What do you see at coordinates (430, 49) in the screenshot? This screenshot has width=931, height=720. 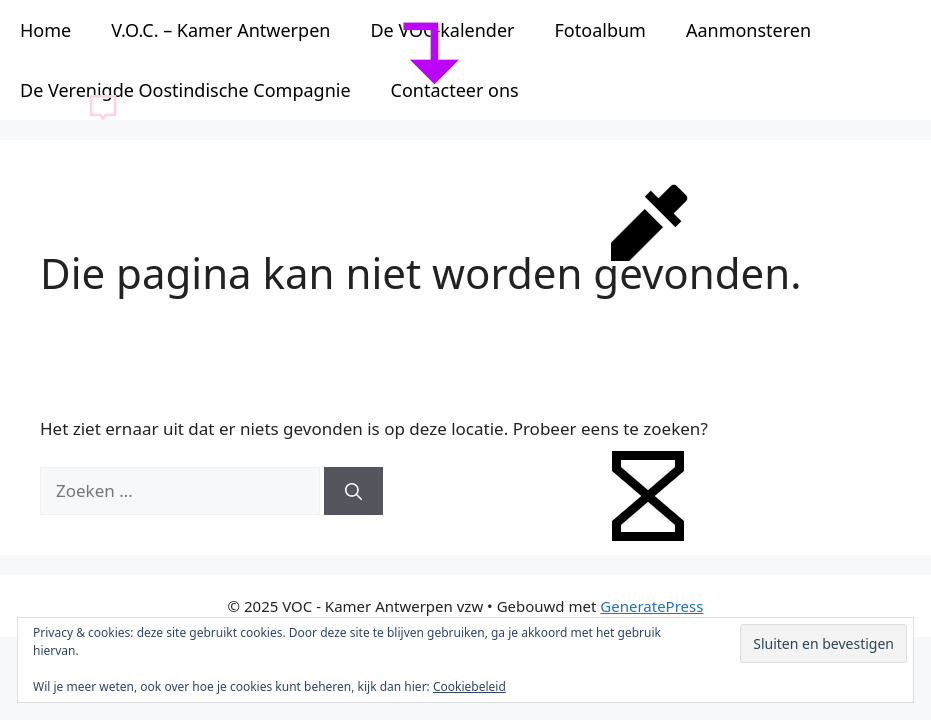 I see `indicates a right-then-down navigation path` at bounding box center [430, 49].